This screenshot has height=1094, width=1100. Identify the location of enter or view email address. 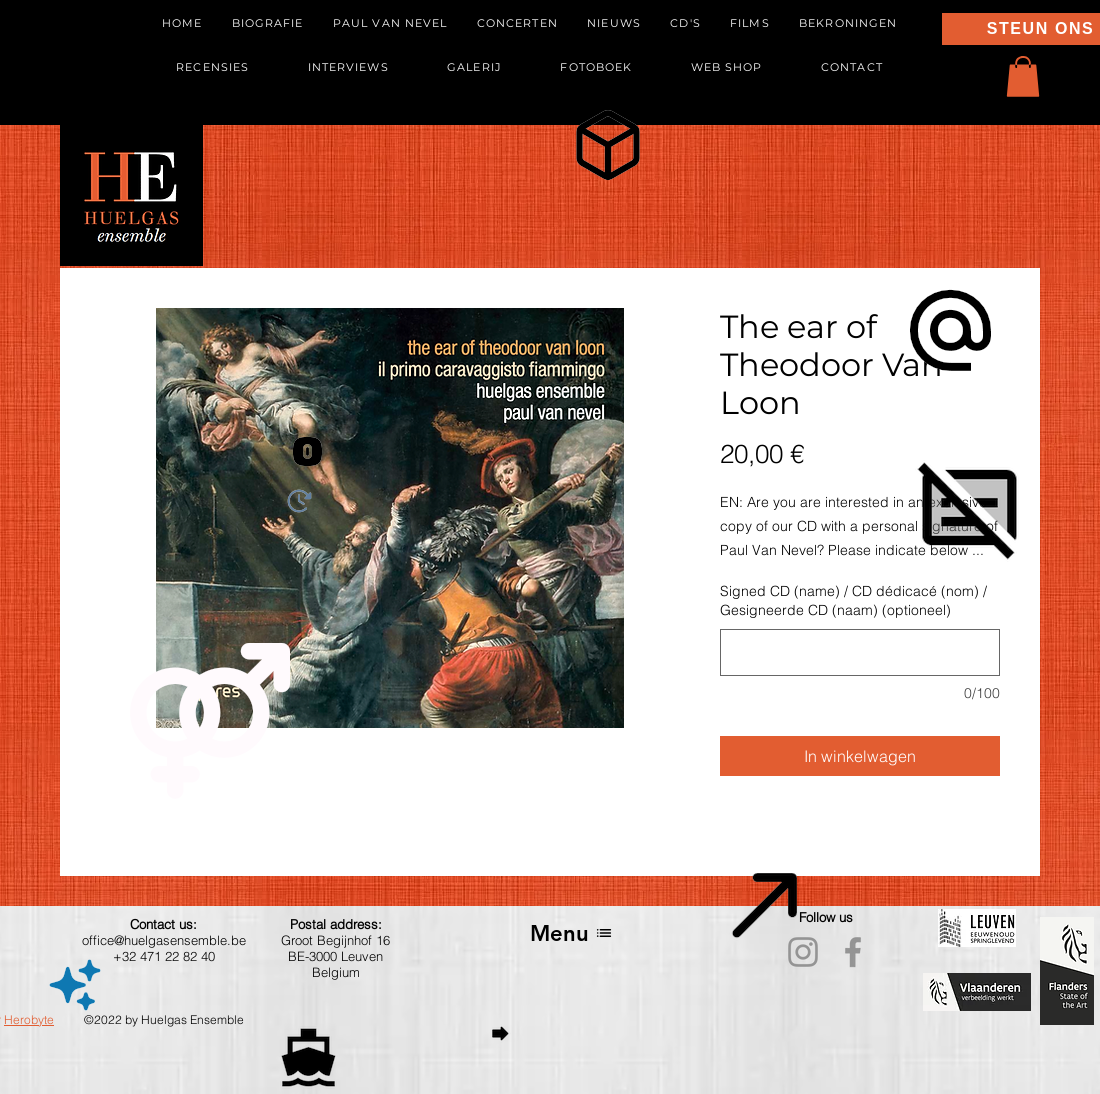
(950, 330).